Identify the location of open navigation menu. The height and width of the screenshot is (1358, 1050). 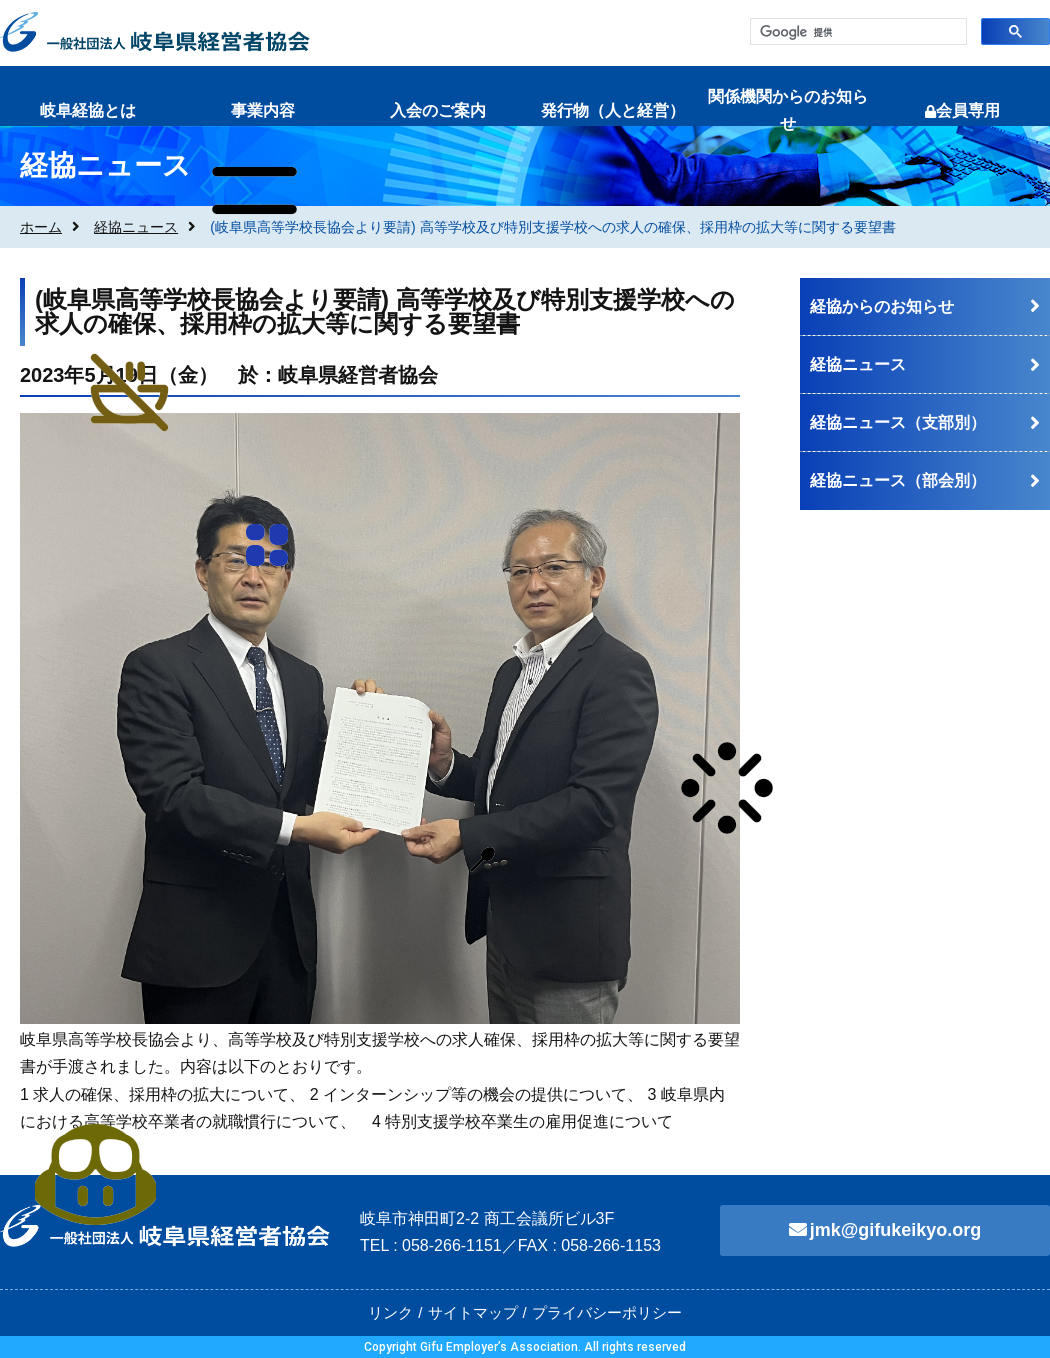
(254, 190).